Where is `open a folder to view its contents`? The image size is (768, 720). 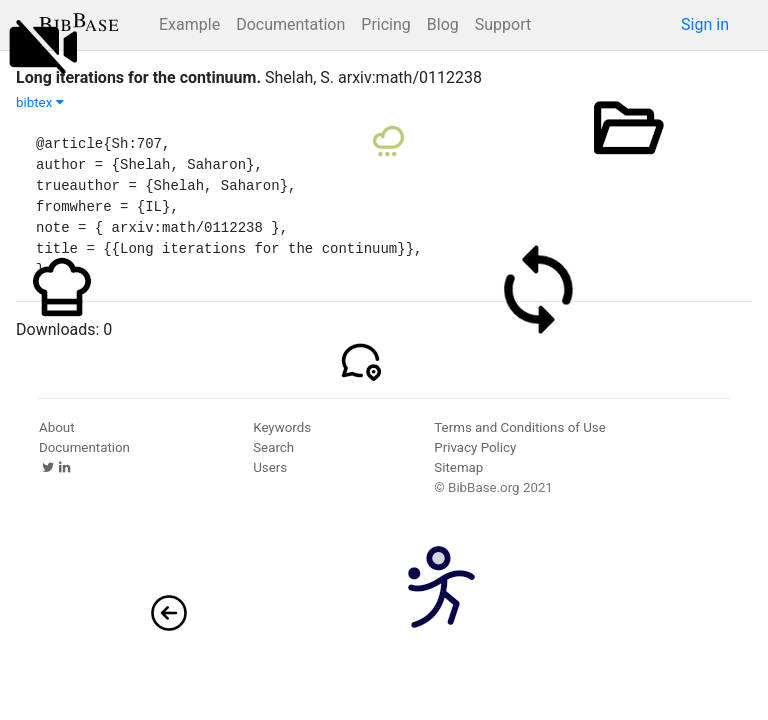 open a folder to view its contents is located at coordinates (626, 126).